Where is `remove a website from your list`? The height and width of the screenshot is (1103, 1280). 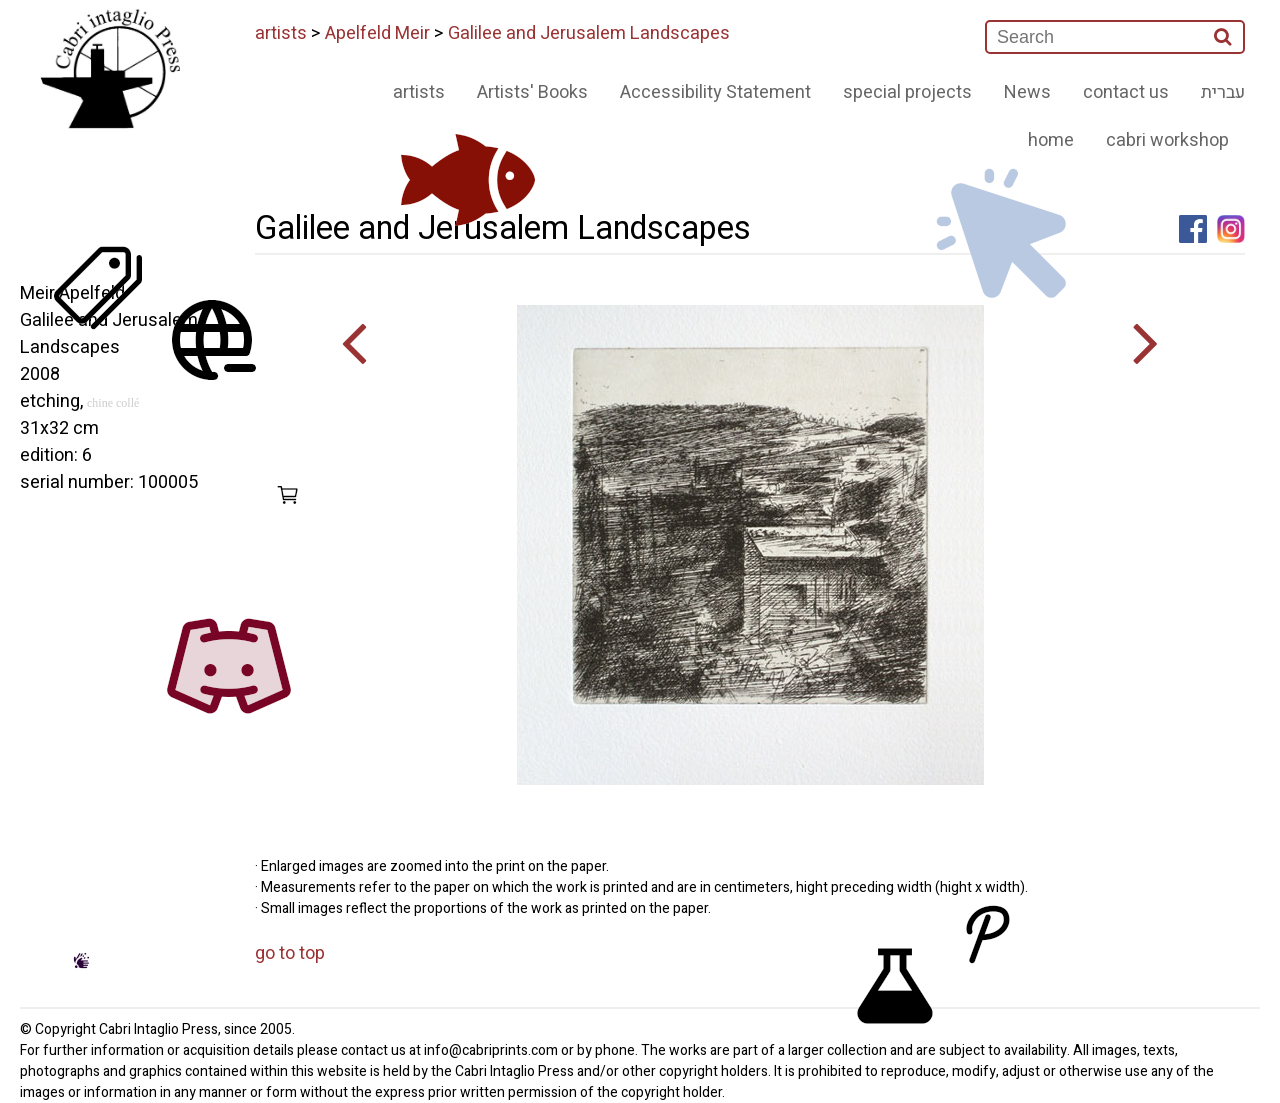 remove a website from your list is located at coordinates (212, 340).